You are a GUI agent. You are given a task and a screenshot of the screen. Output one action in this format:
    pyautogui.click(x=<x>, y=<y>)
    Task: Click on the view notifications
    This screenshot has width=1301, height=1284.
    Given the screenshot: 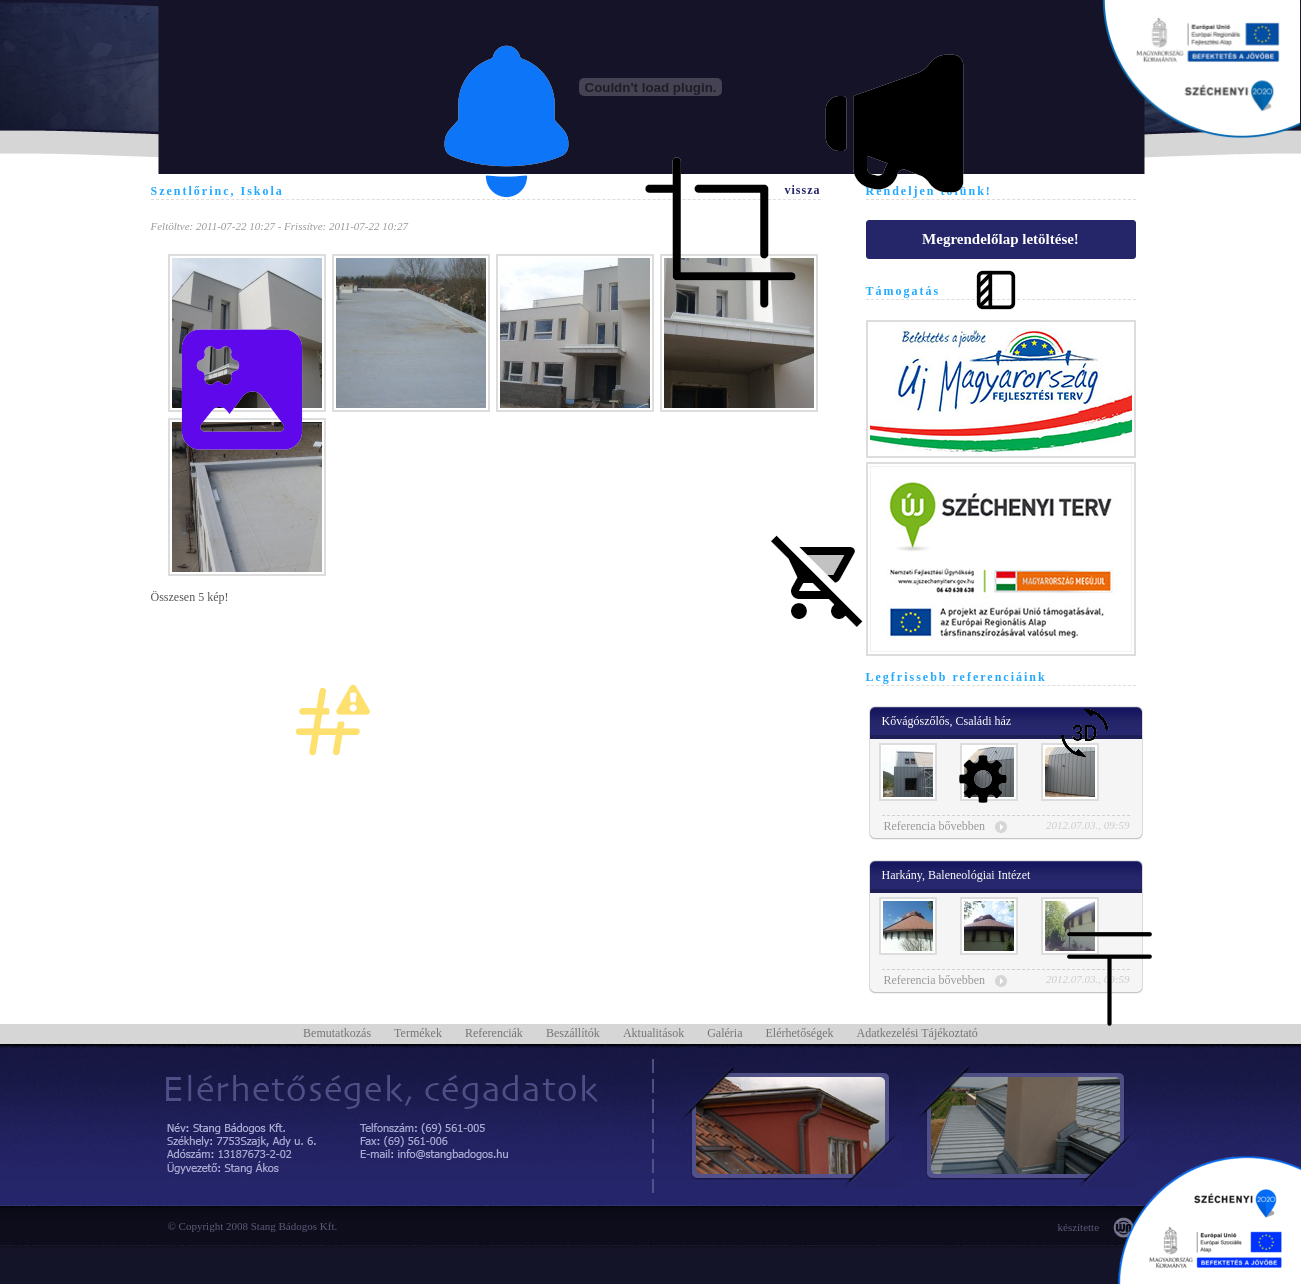 What is the action you would take?
    pyautogui.click(x=506, y=121)
    